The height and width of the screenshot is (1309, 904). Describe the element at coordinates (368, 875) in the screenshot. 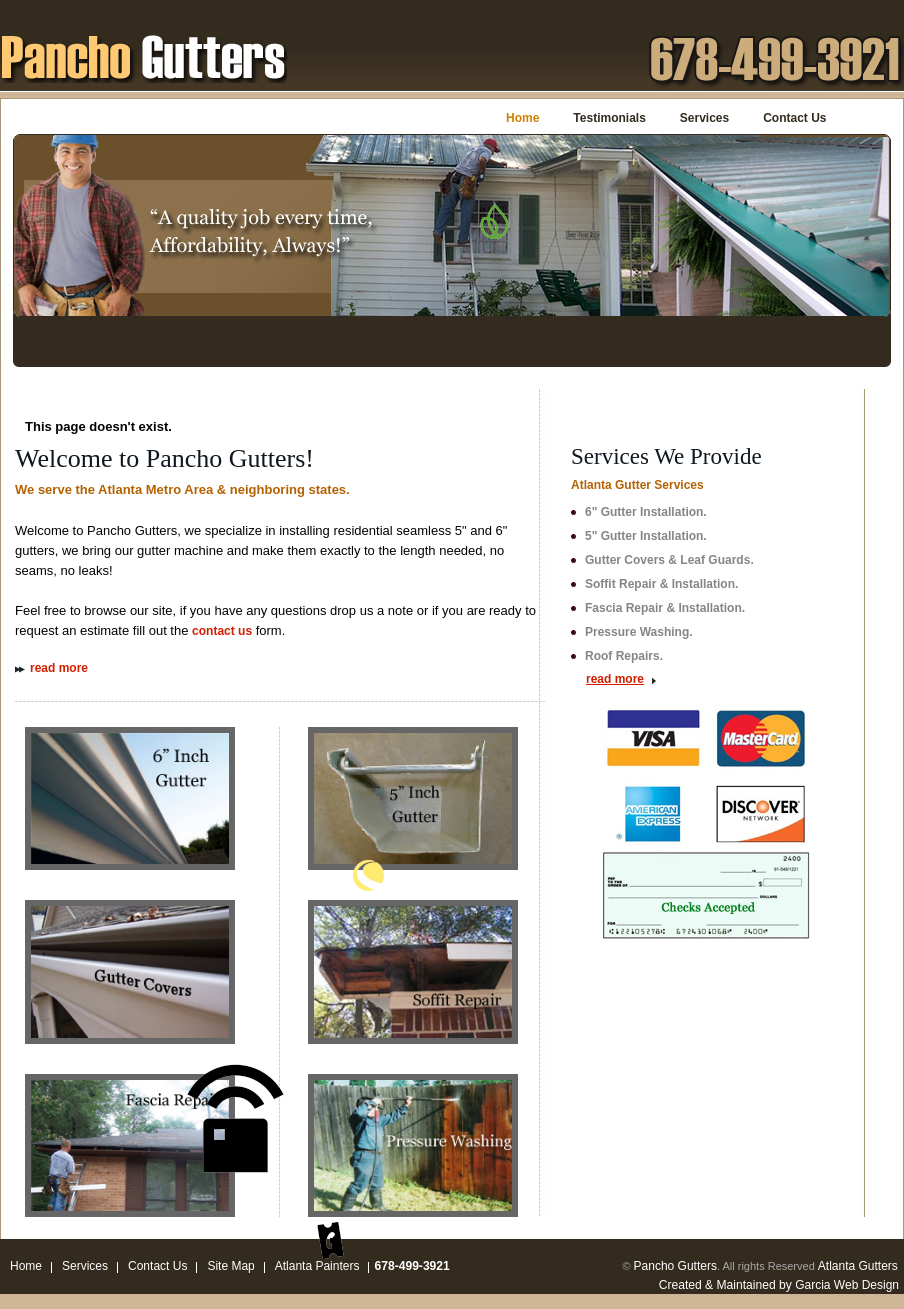

I see `celestron brand logo` at that location.